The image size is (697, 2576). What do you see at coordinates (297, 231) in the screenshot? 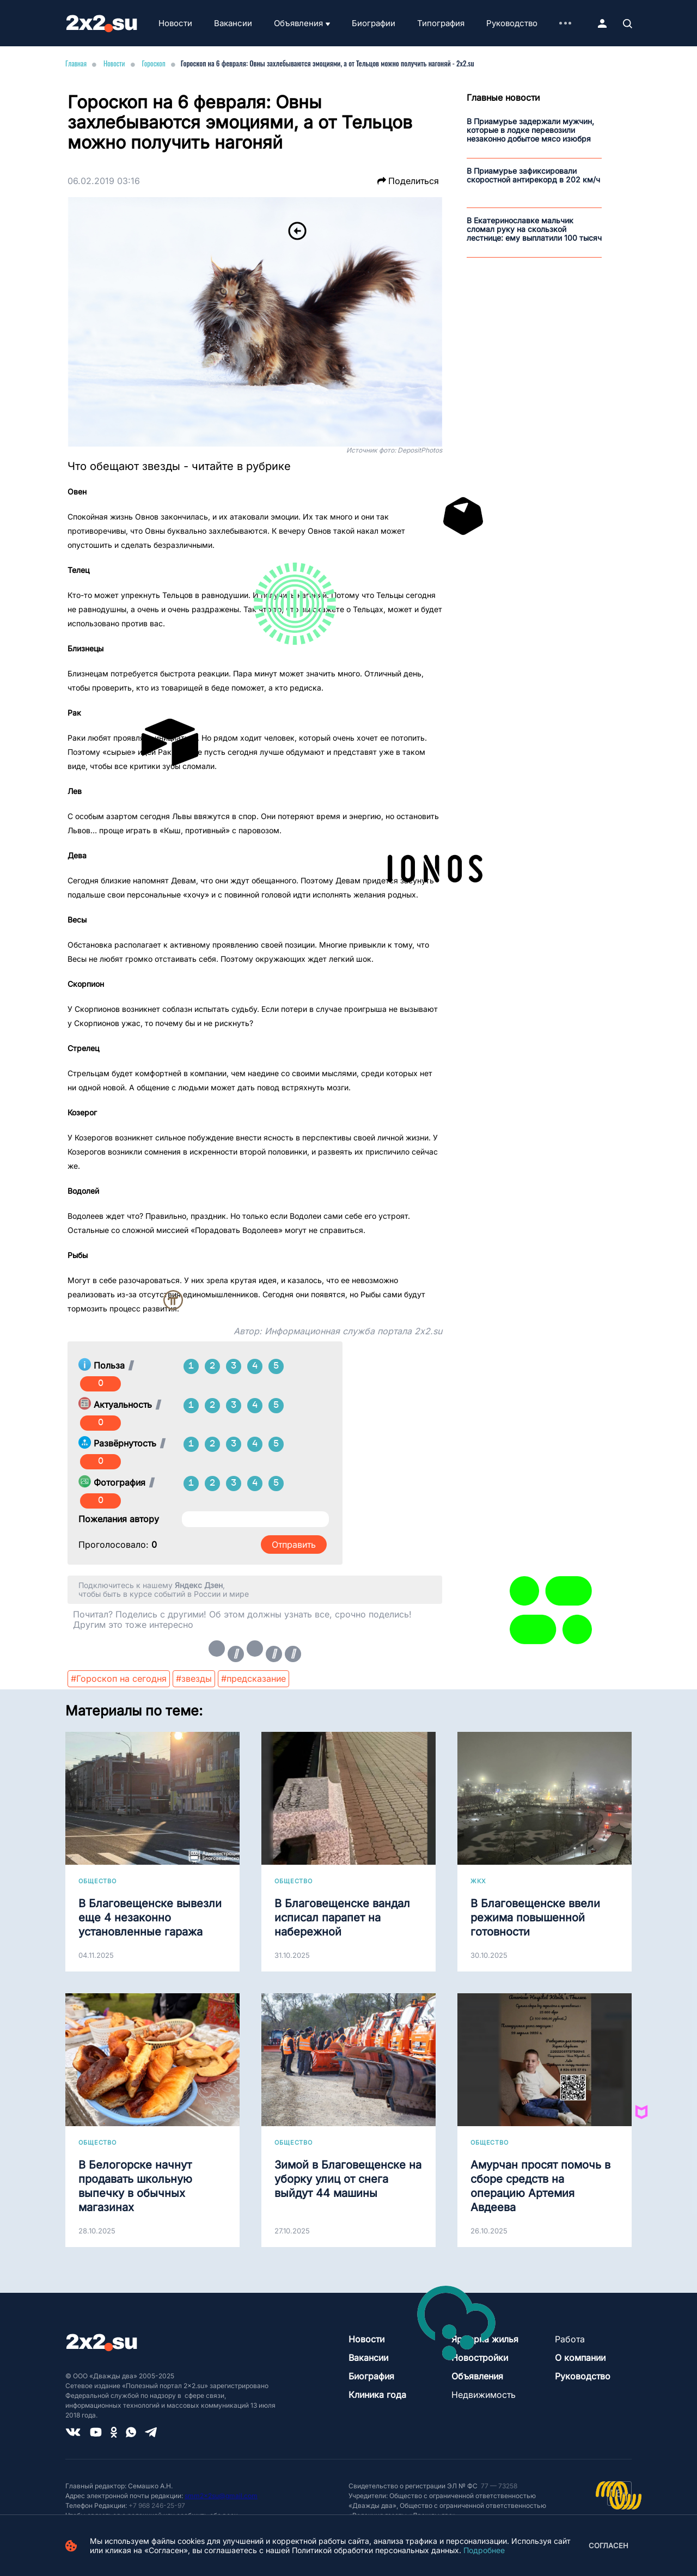
I see `go back to the previous screen` at bounding box center [297, 231].